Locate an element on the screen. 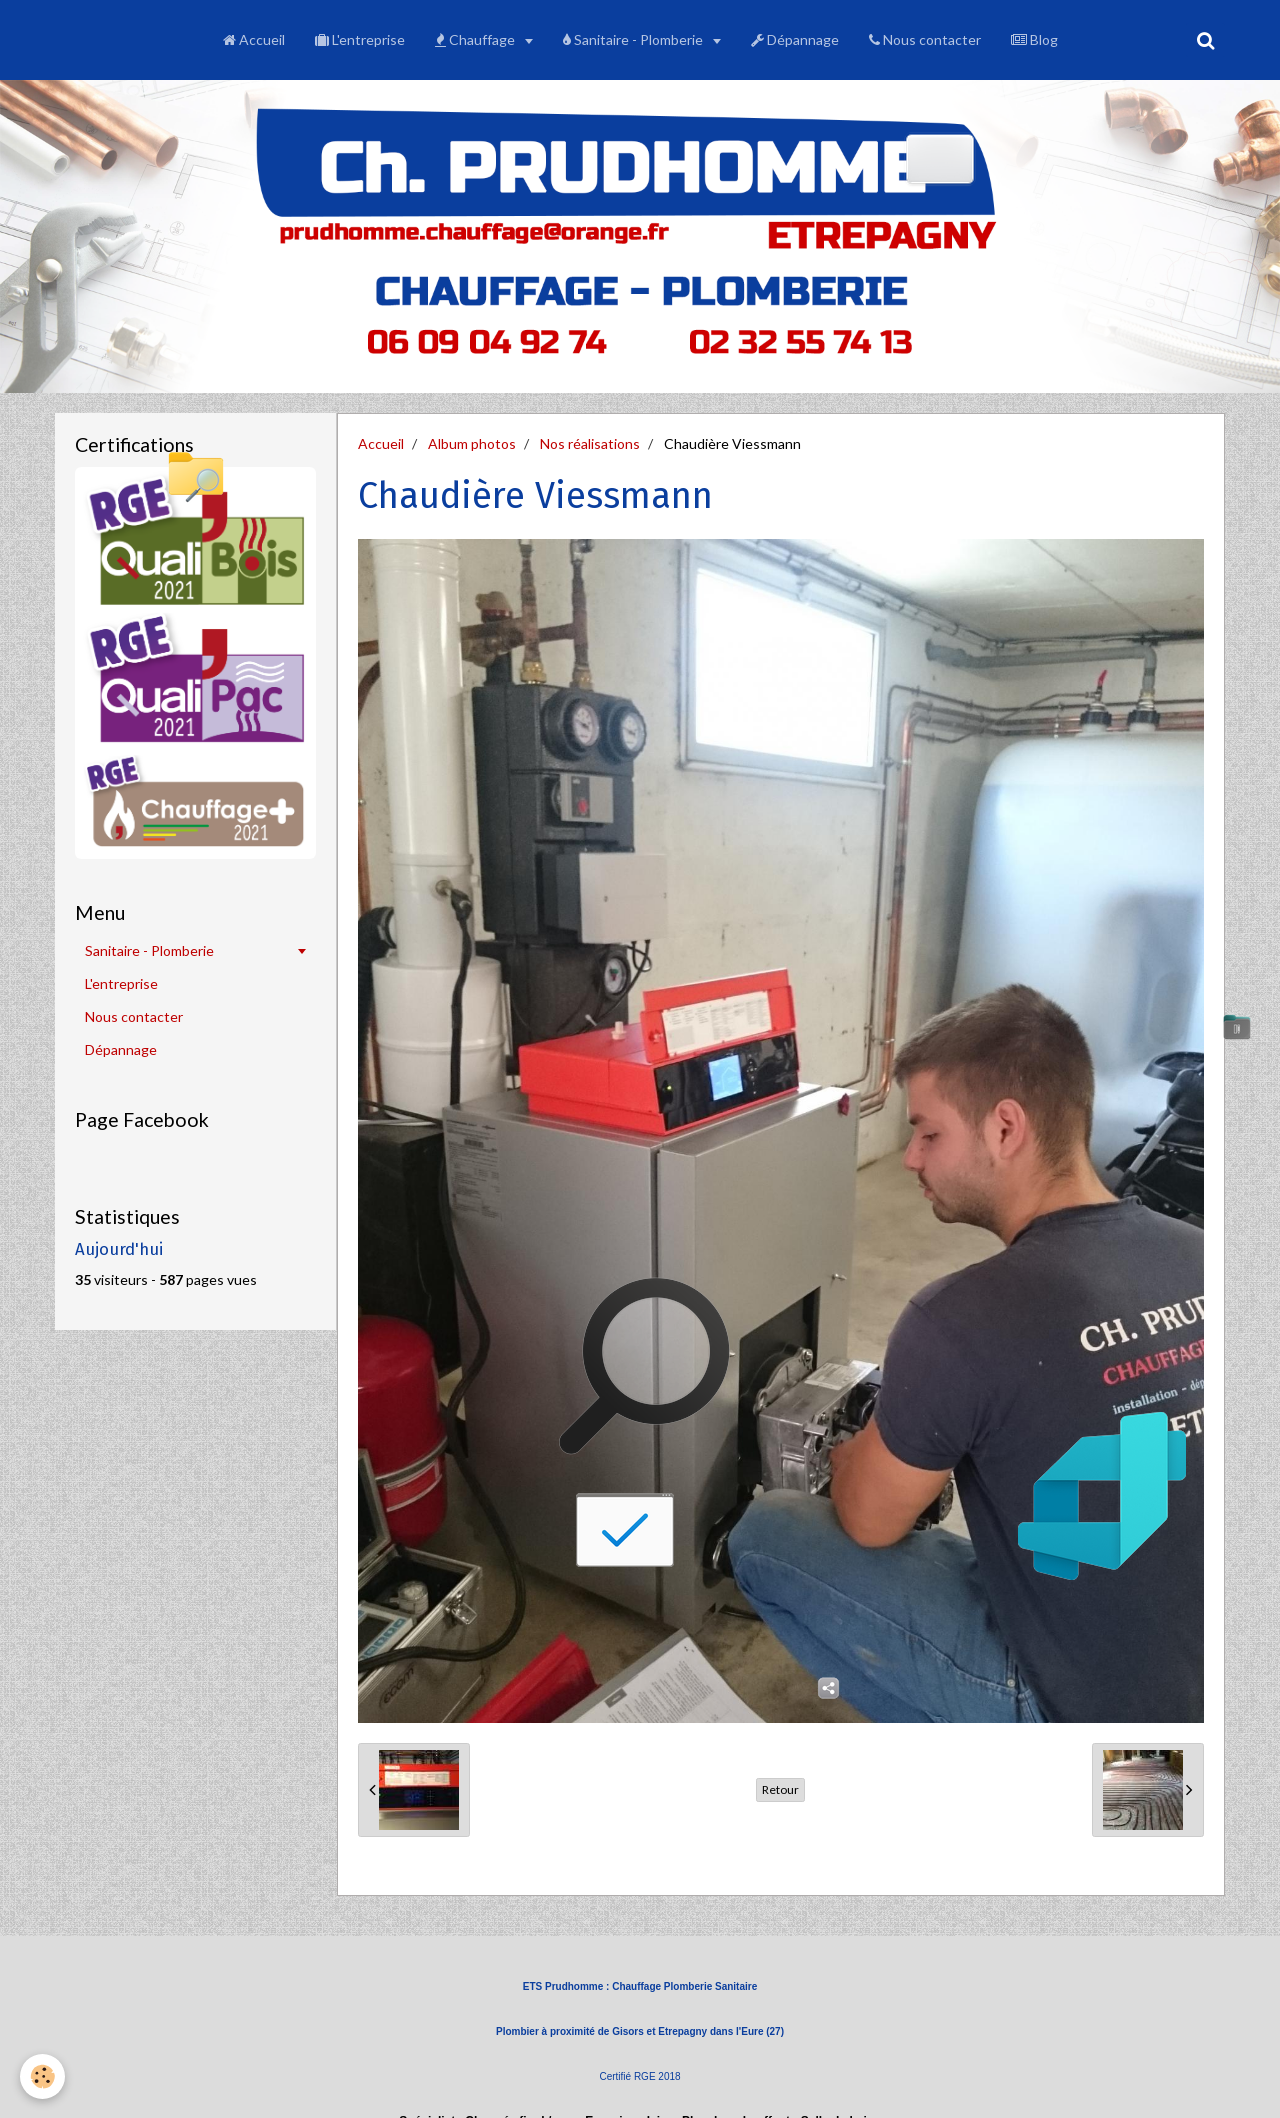 Image resolution: width=1280 pixels, height=2118 pixels. open the search app is located at coordinates (644, 1363).